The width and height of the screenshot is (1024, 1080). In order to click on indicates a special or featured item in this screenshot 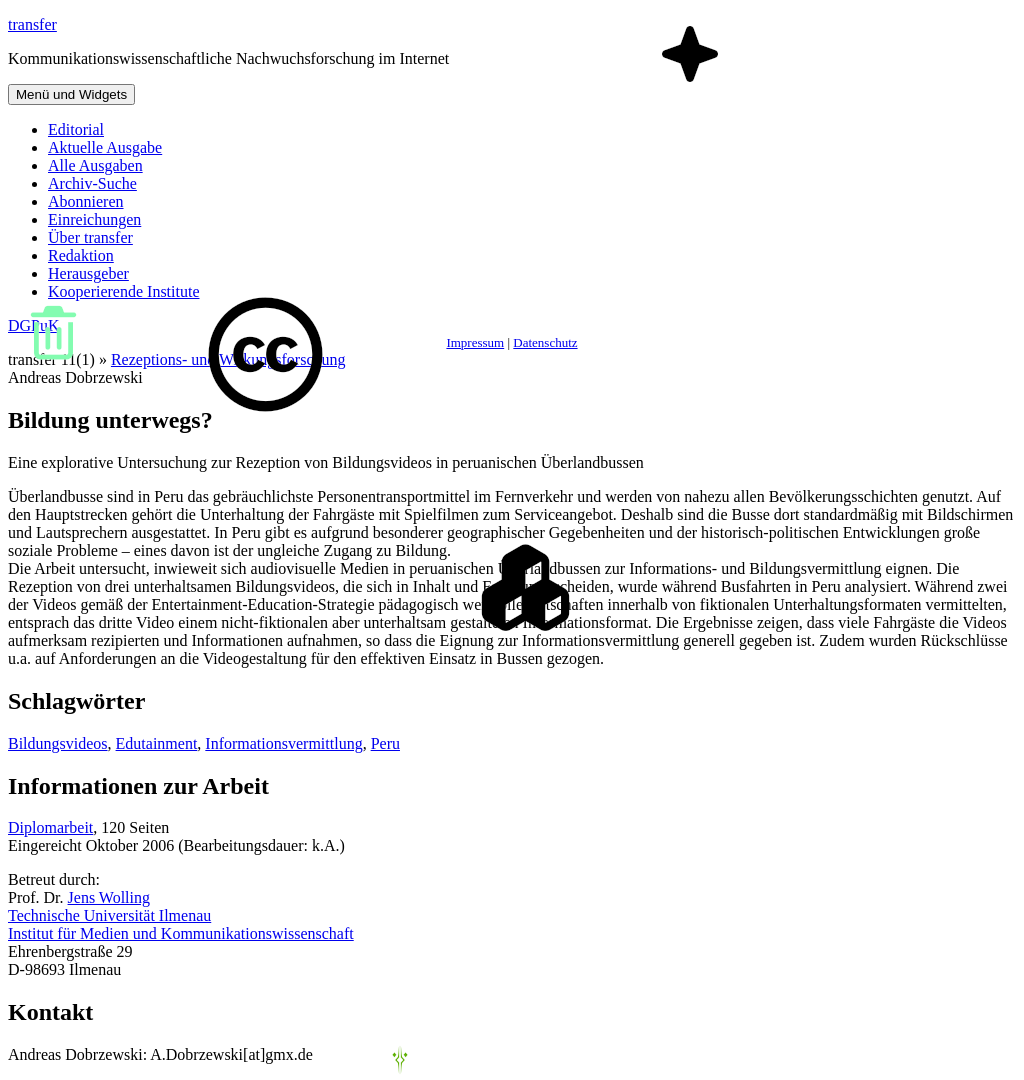, I will do `click(690, 54)`.